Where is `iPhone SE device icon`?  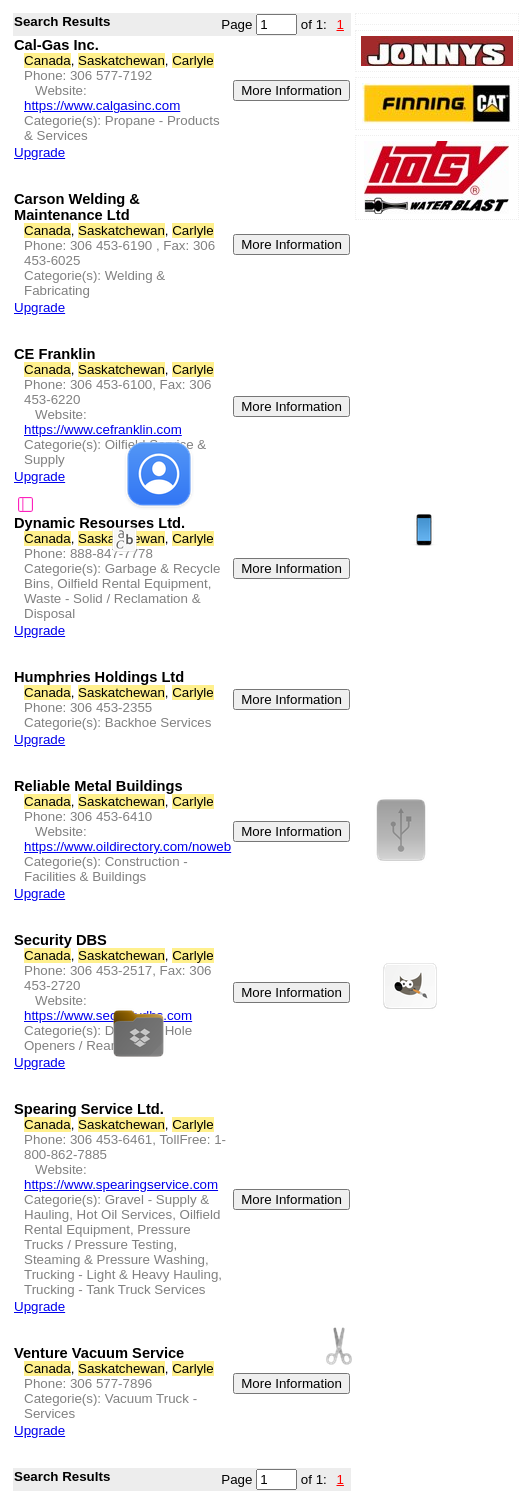
iPhone SE device icon is located at coordinates (424, 530).